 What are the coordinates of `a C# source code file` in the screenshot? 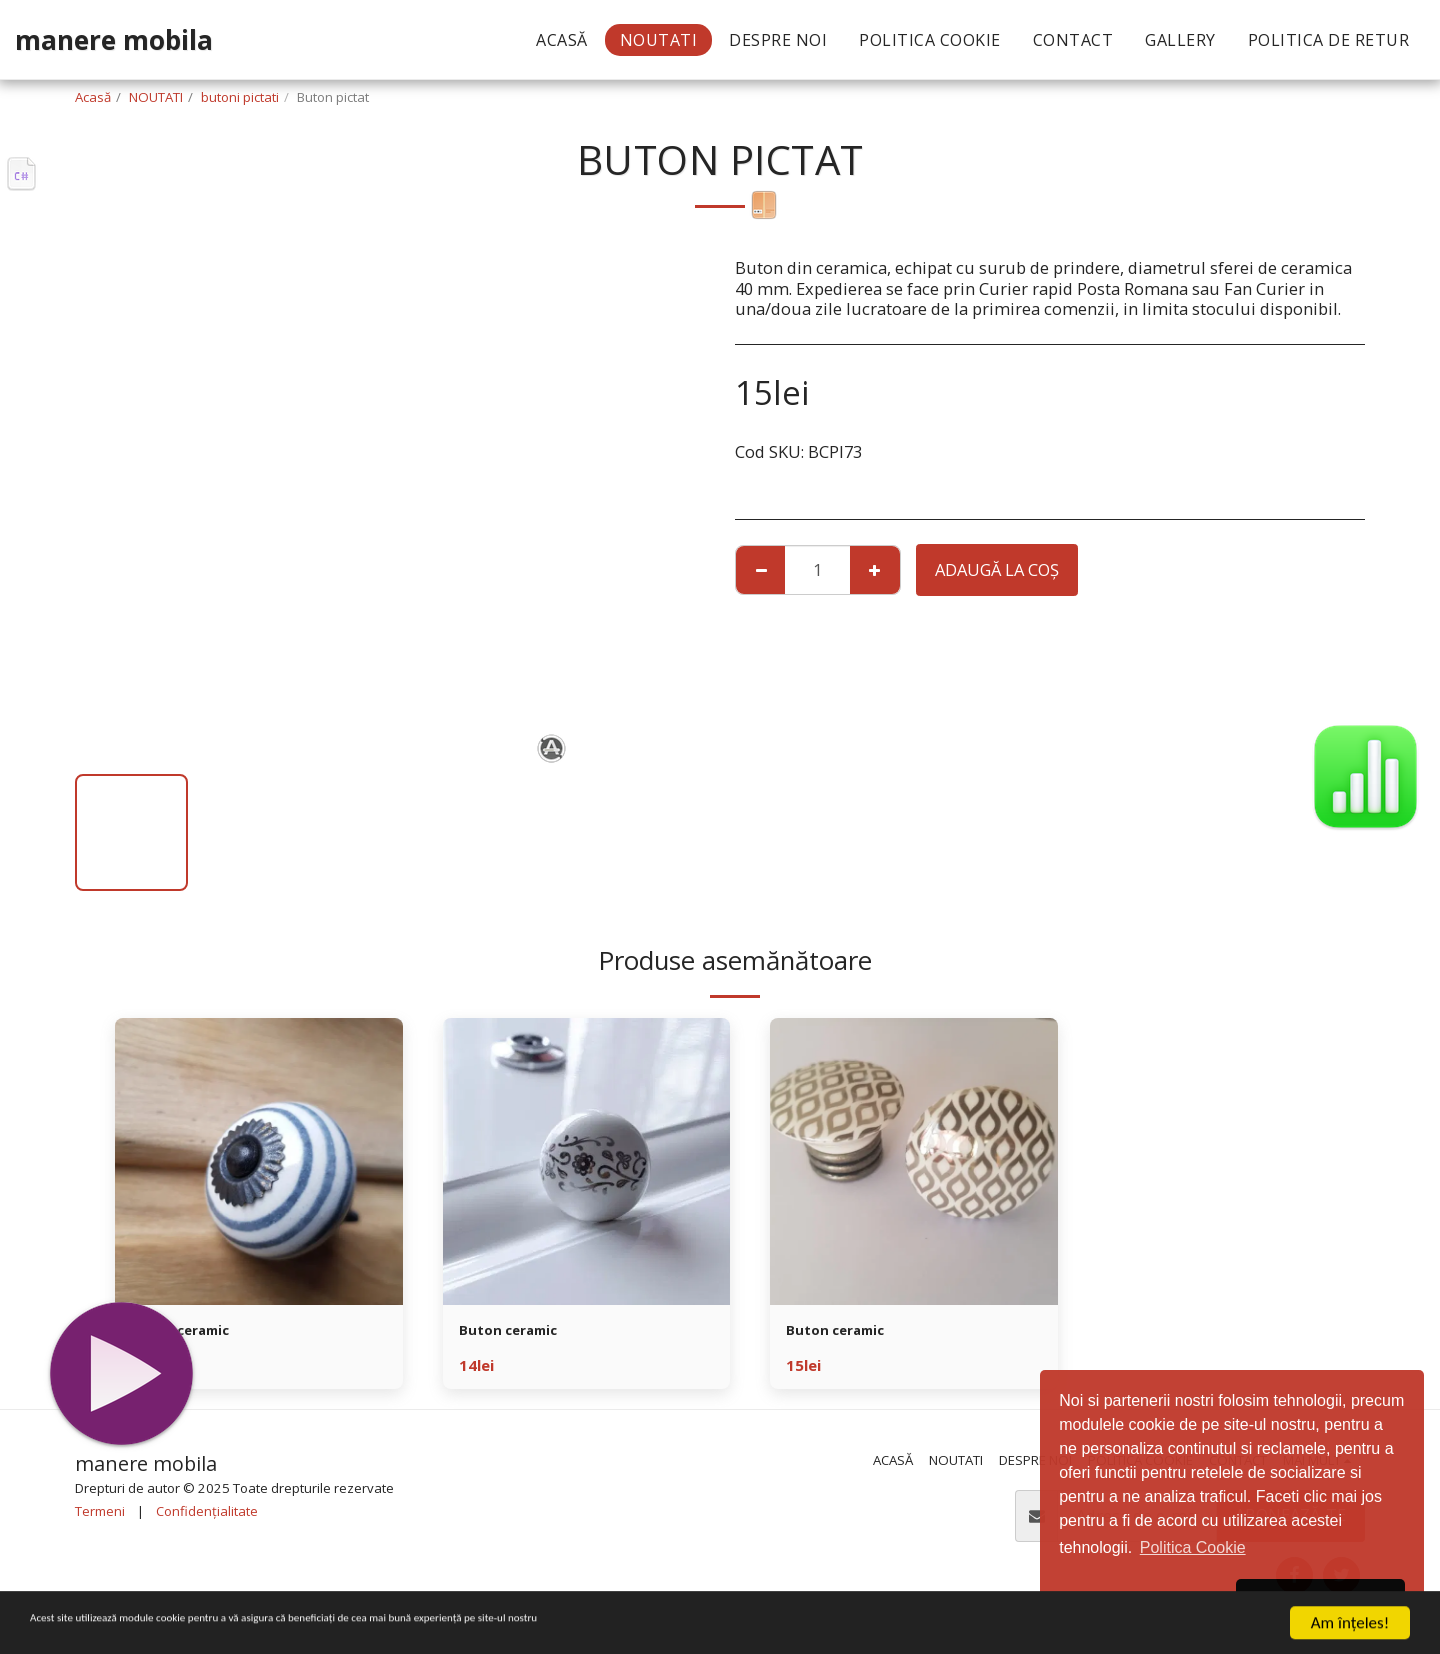 It's located at (21, 173).